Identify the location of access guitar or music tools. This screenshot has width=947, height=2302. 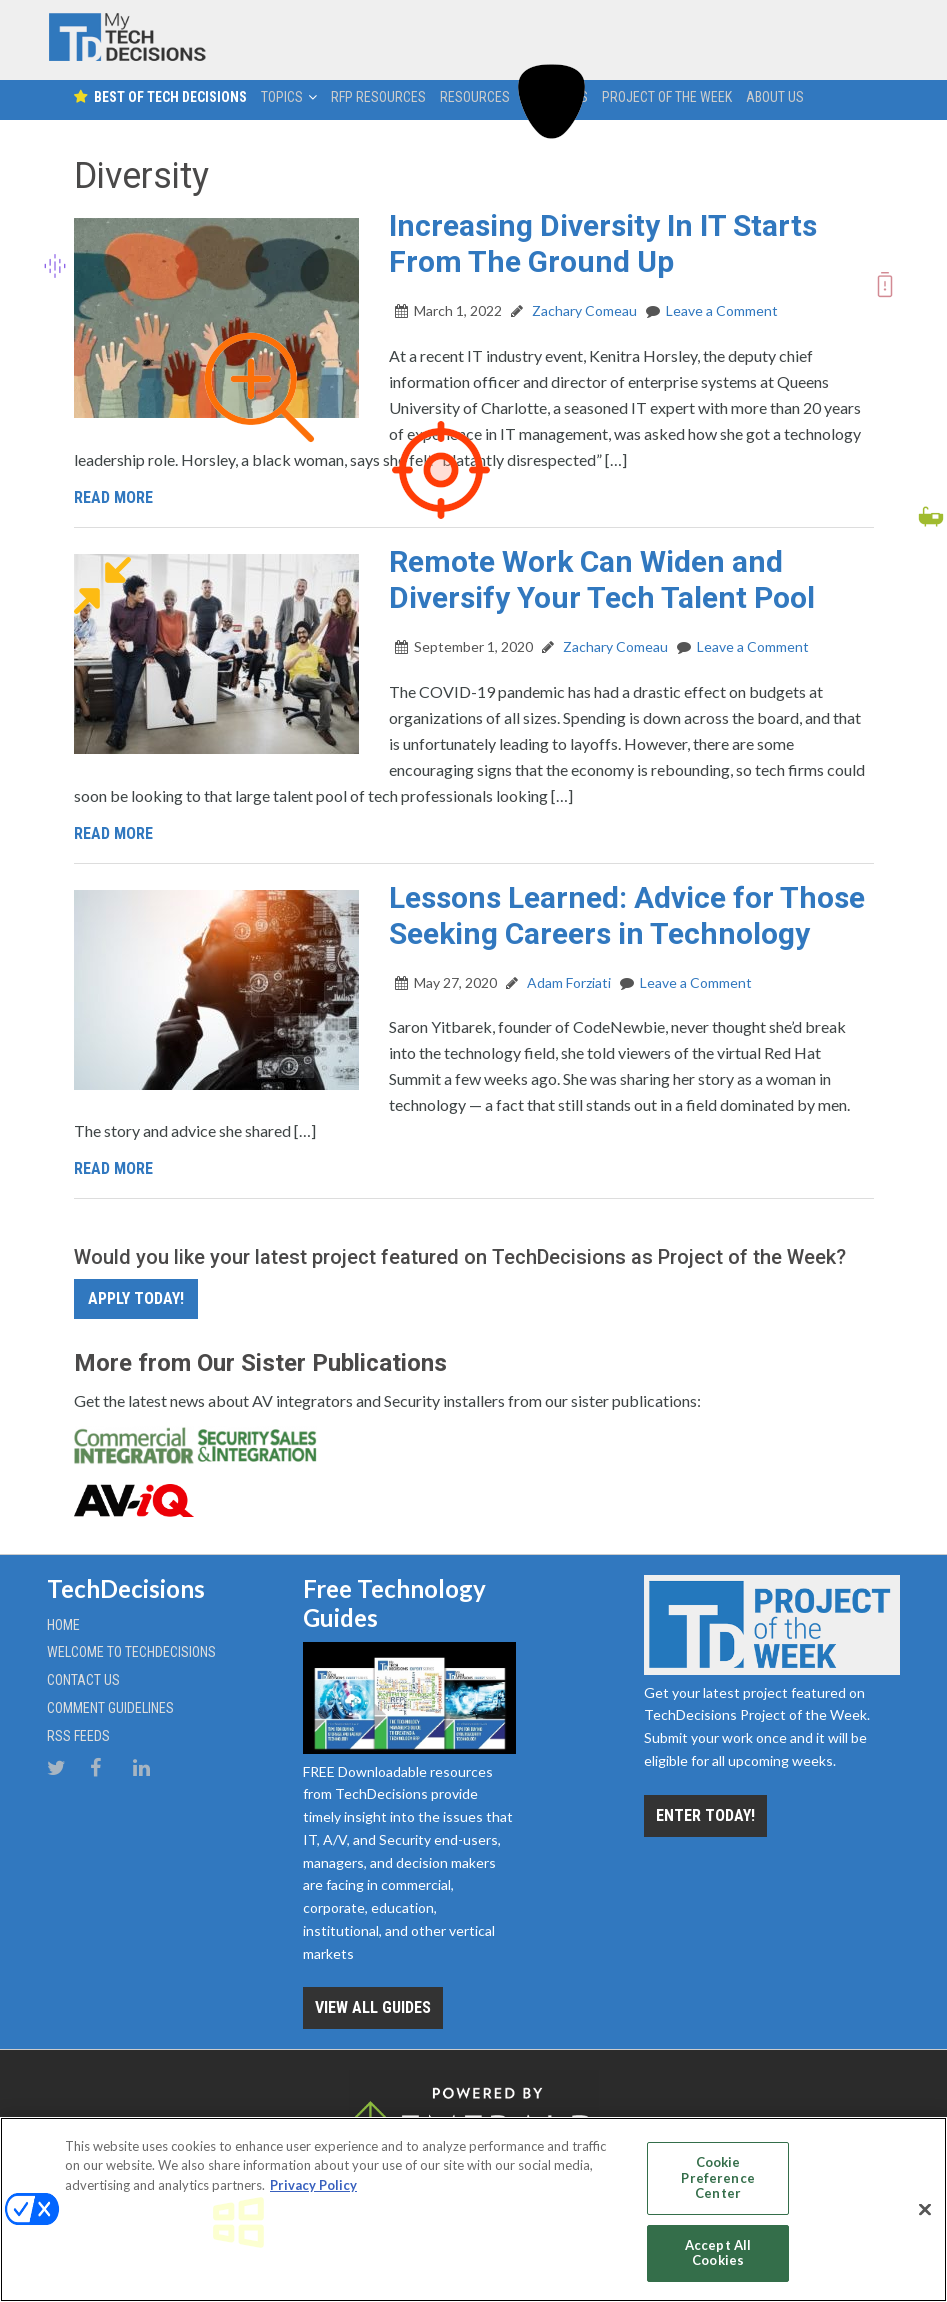
(551, 101).